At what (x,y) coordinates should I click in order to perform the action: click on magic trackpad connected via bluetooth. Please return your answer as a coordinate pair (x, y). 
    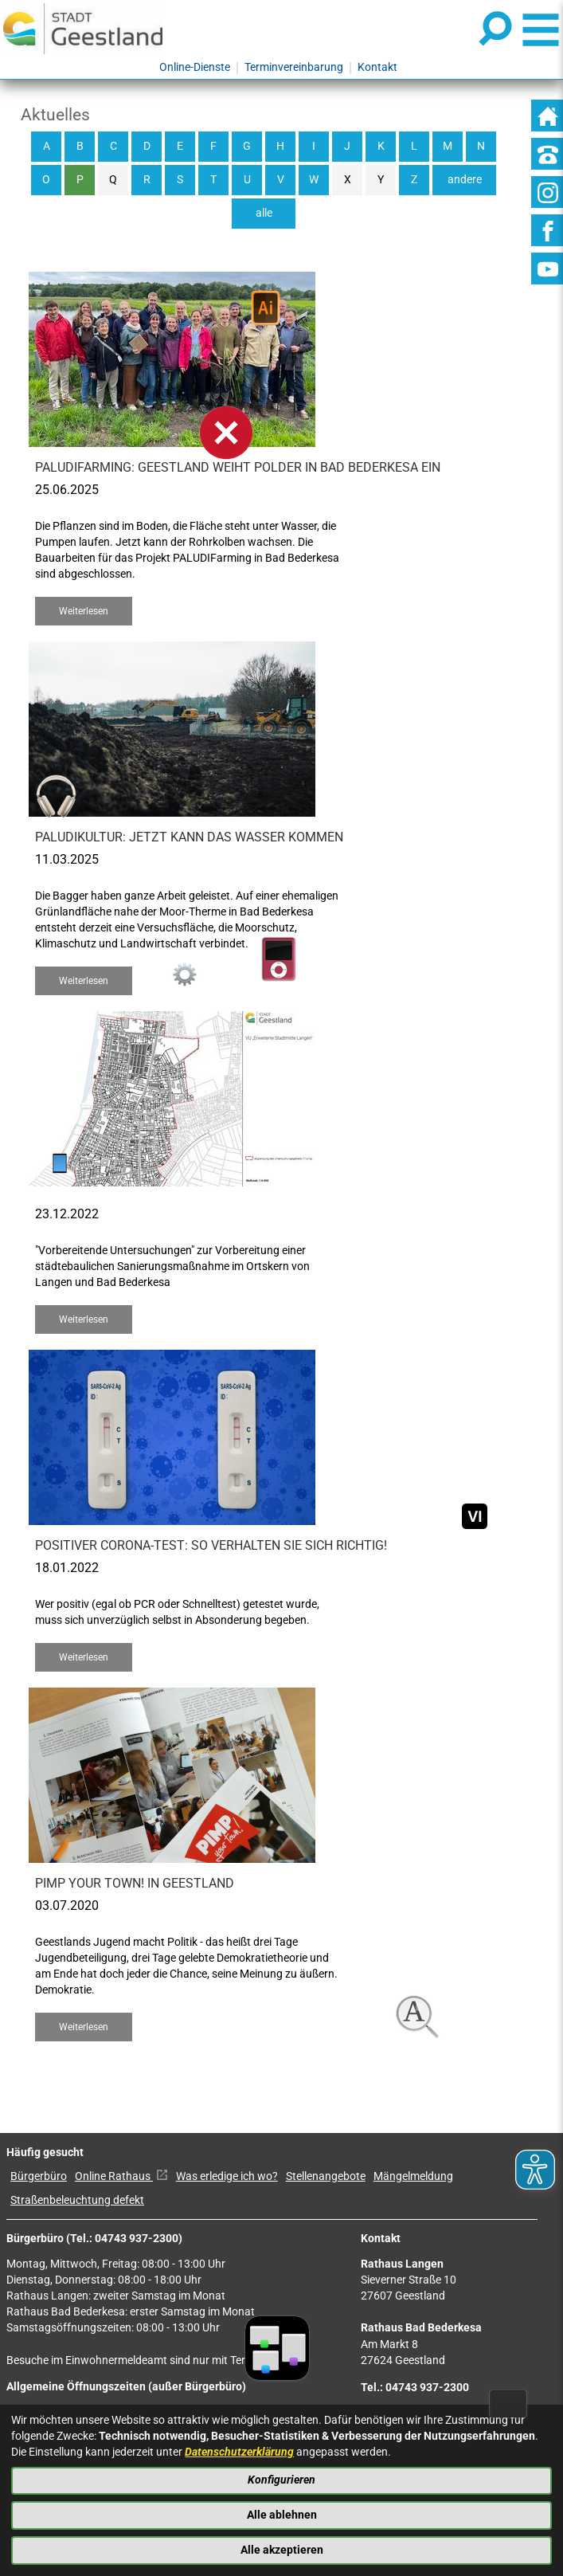
    Looking at the image, I should click on (508, 2404).